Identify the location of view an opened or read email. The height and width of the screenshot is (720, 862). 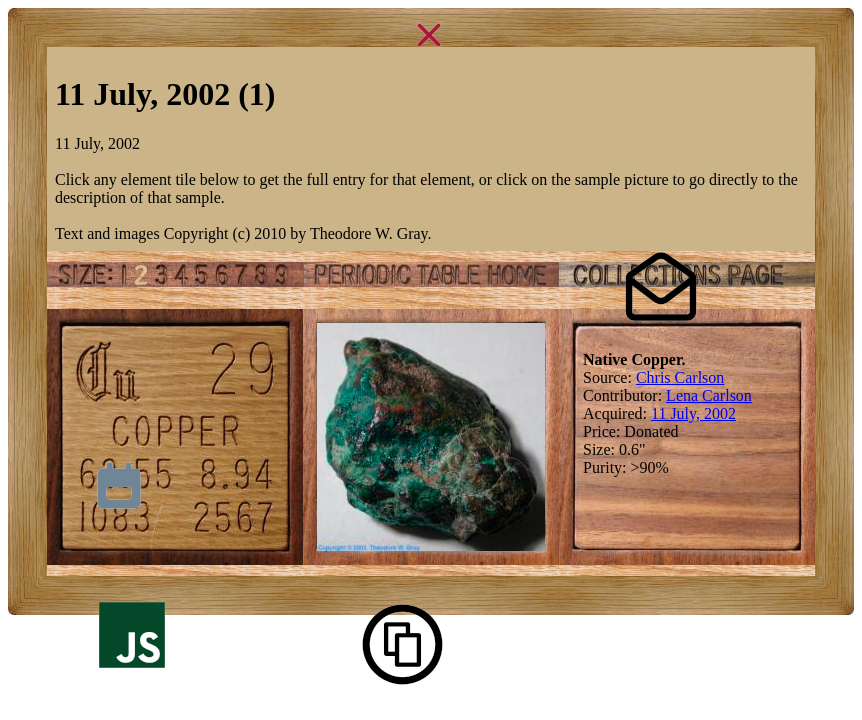
(661, 290).